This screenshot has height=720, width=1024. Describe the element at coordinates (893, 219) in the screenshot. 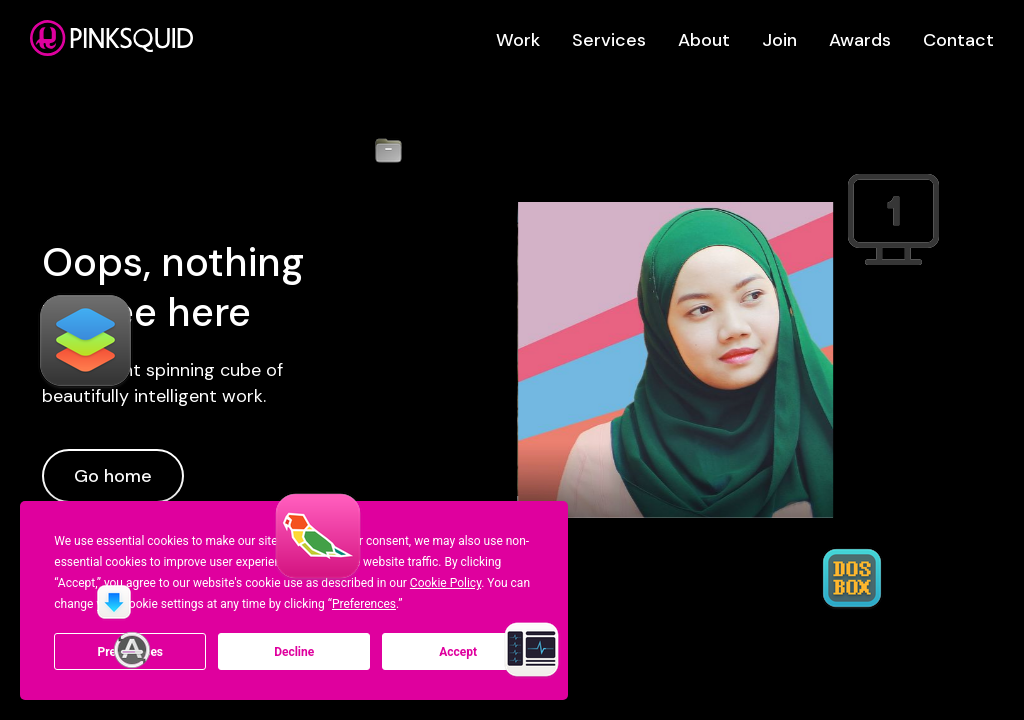

I see `display 1 in a multi-monitor setup` at that location.